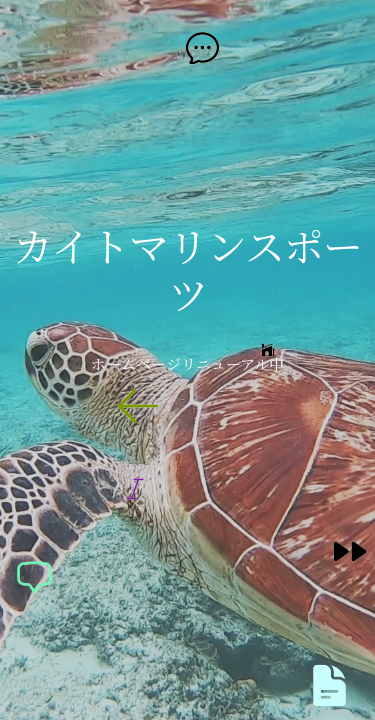  Describe the element at coordinates (138, 406) in the screenshot. I see `go back to the previous screen` at that location.